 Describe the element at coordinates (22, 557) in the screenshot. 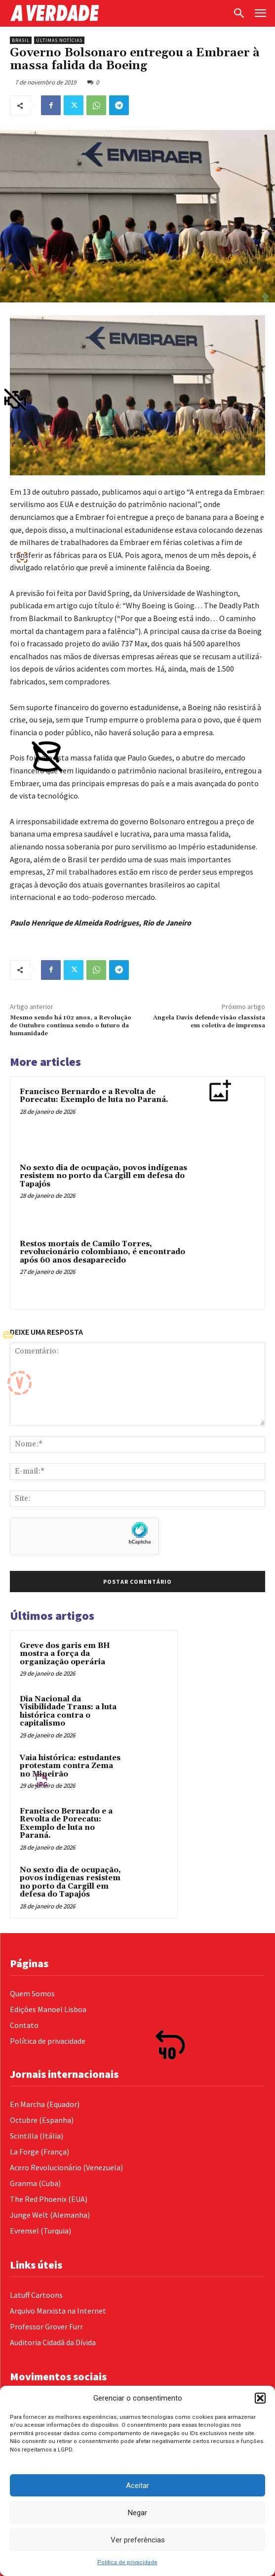

I see `authenticate with face id` at that location.